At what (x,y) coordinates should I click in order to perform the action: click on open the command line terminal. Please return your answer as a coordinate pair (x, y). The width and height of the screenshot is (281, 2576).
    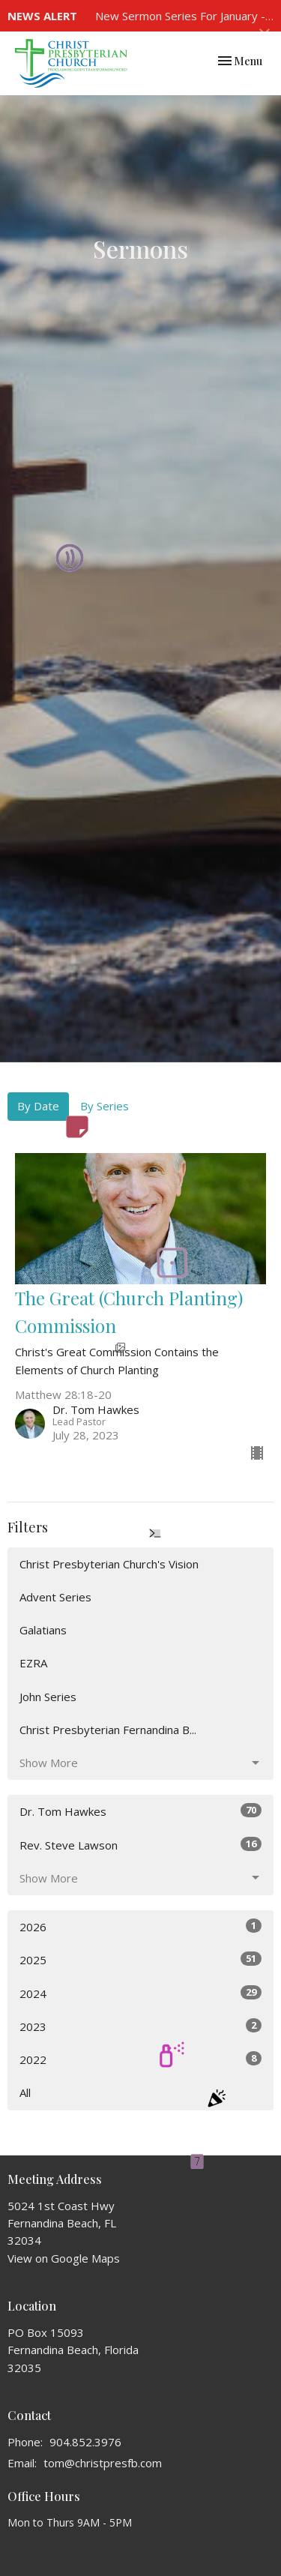
    Looking at the image, I should click on (155, 1533).